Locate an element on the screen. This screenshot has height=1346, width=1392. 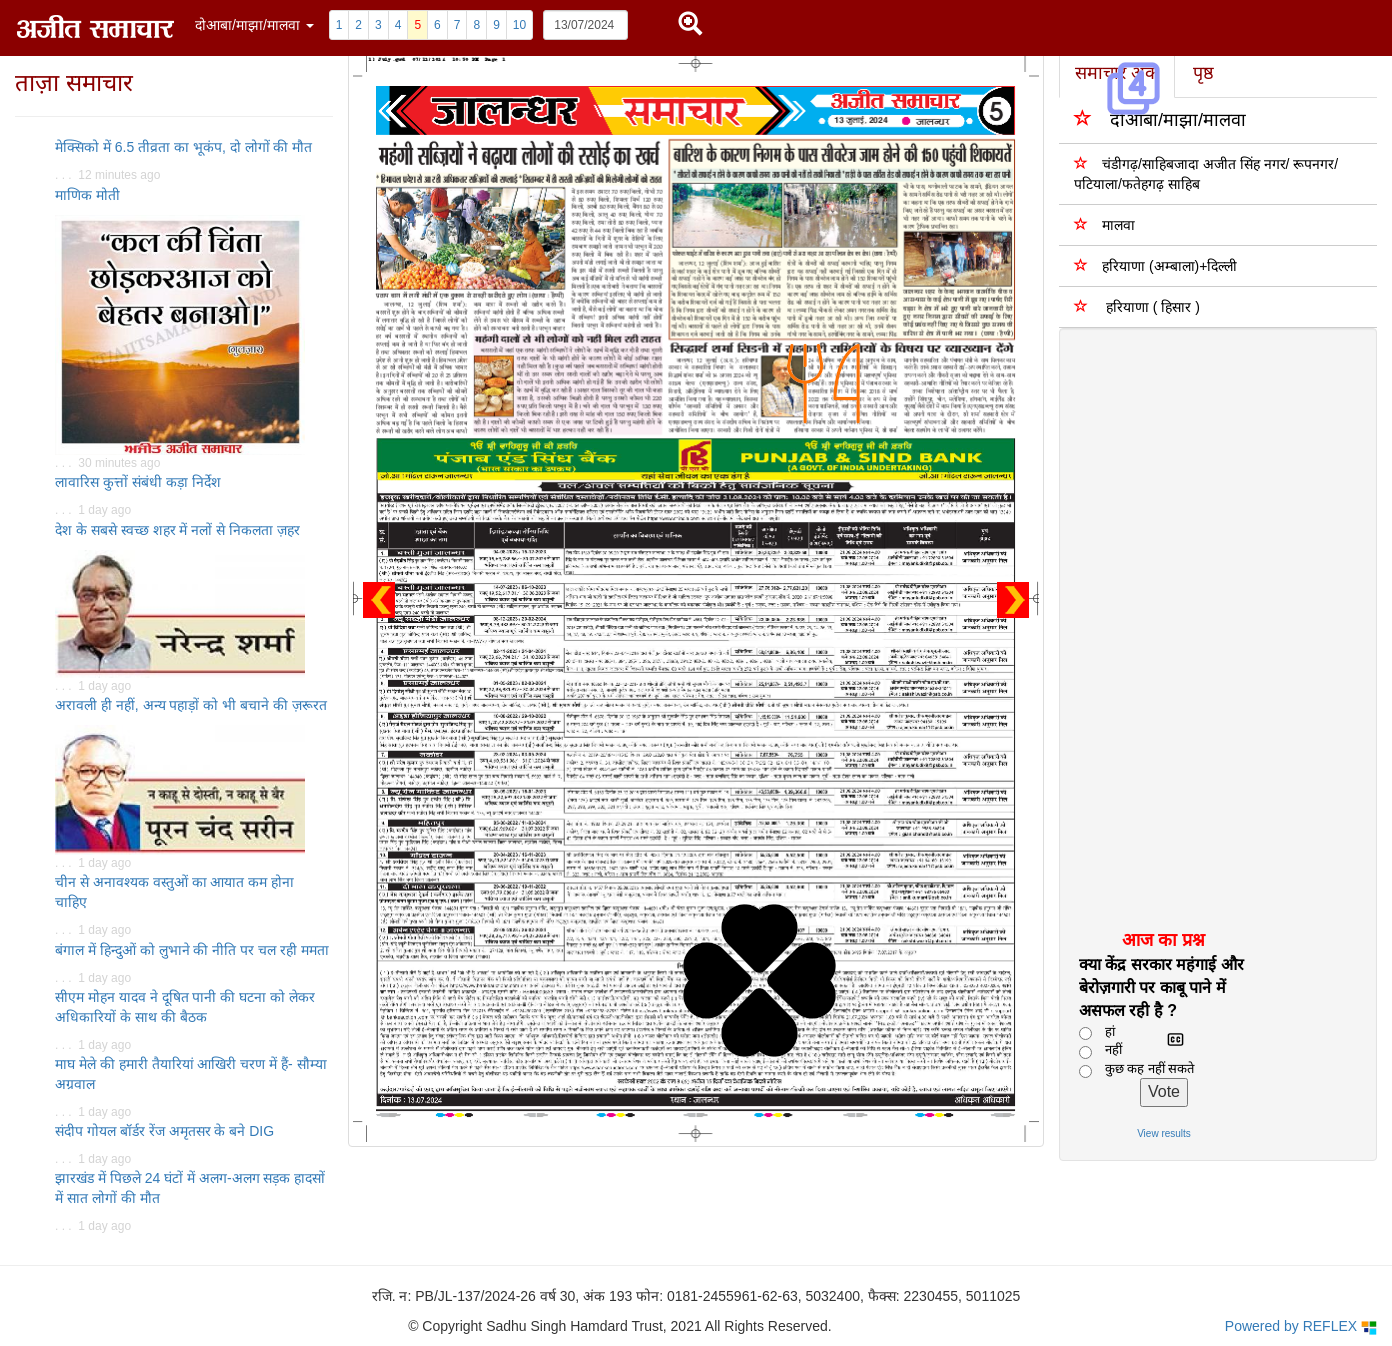
view item 4 in a collection or series is located at coordinates (1133, 88).